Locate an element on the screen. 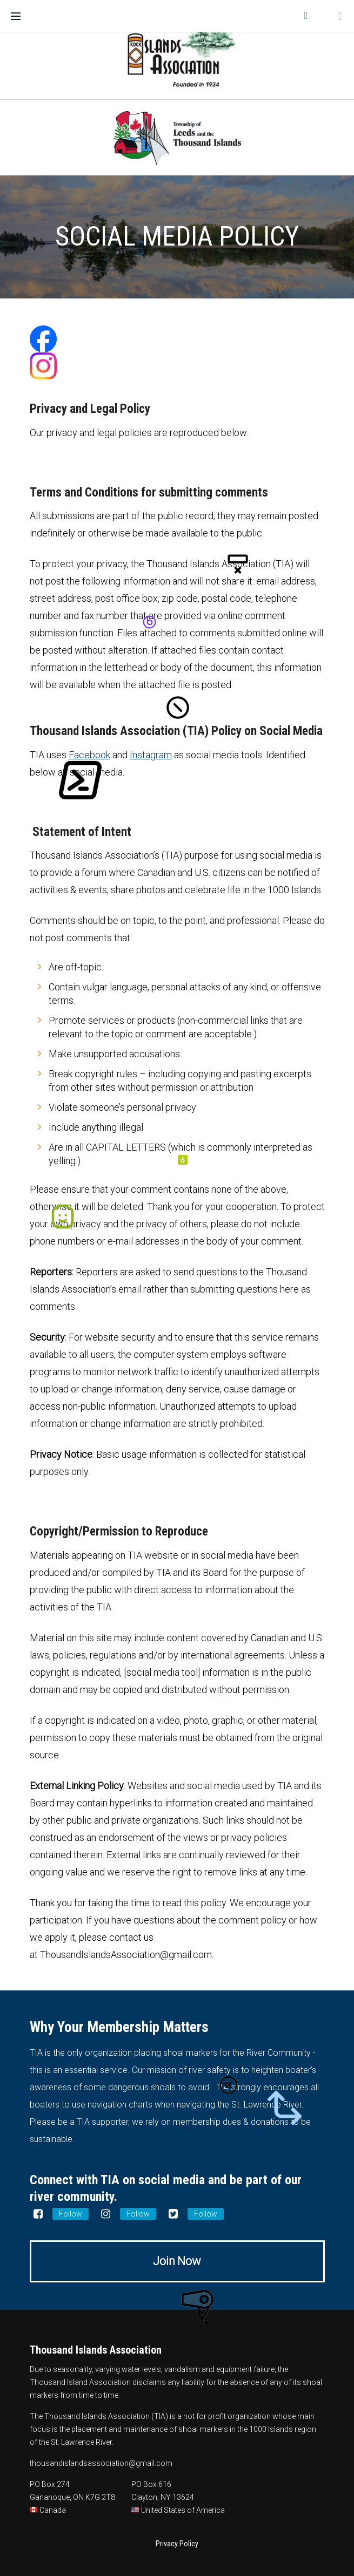 This screenshot has width=354, height=2576. beats audio brand logo is located at coordinates (149, 622).